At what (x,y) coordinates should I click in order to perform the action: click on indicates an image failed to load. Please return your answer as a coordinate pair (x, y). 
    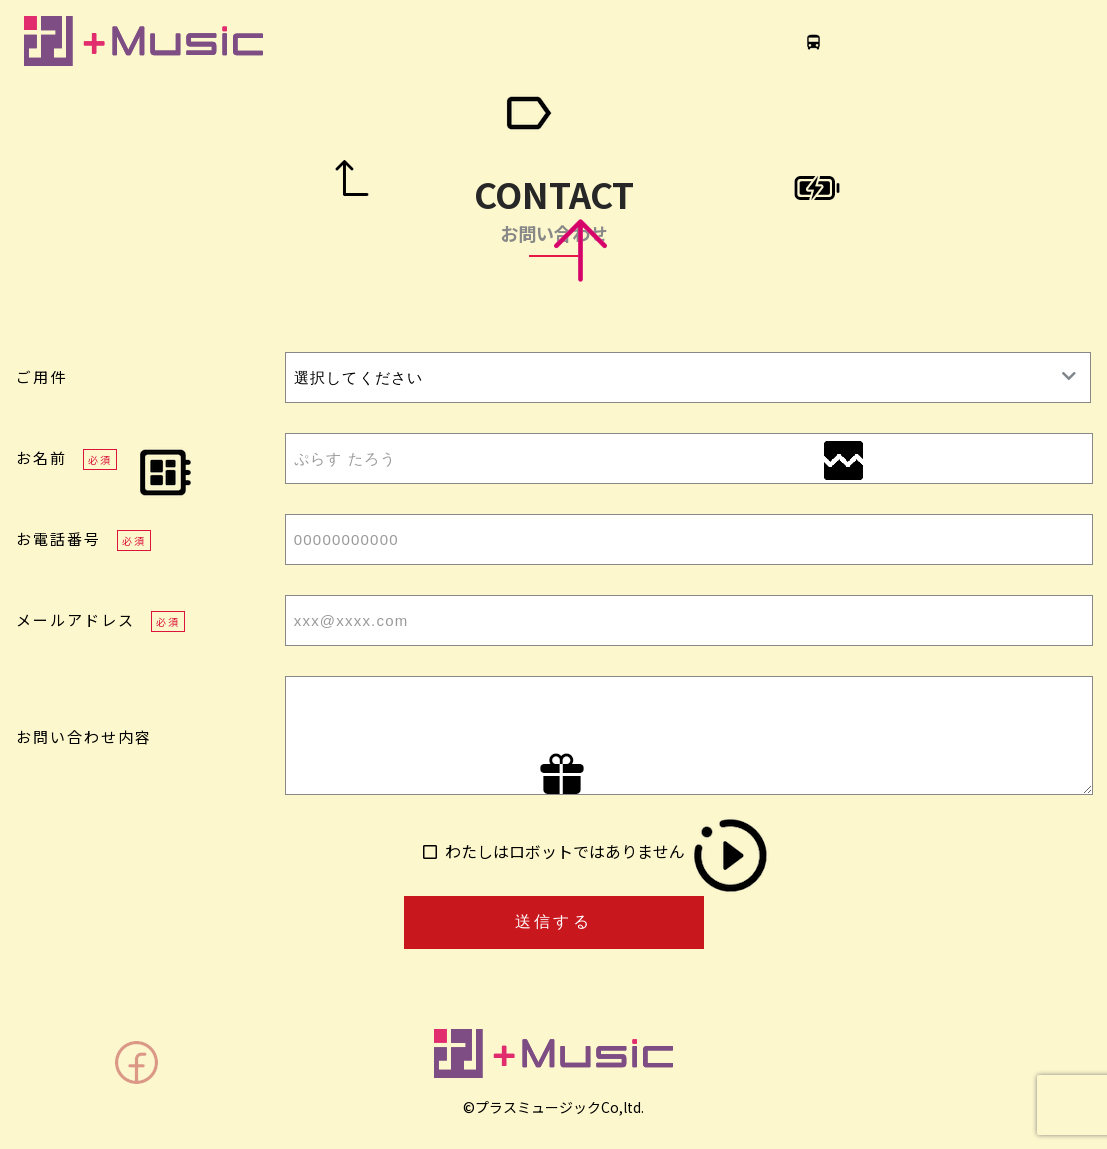
    Looking at the image, I should click on (843, 460).